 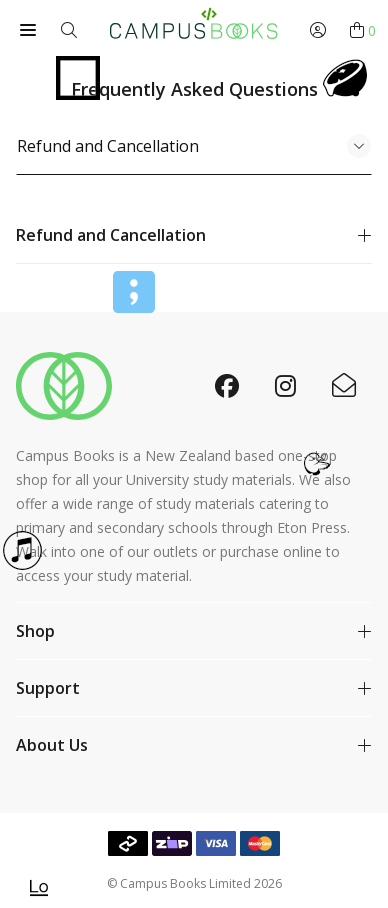 I want to click on open the Fresh framework website or documentation, so click(x=345, y=78).